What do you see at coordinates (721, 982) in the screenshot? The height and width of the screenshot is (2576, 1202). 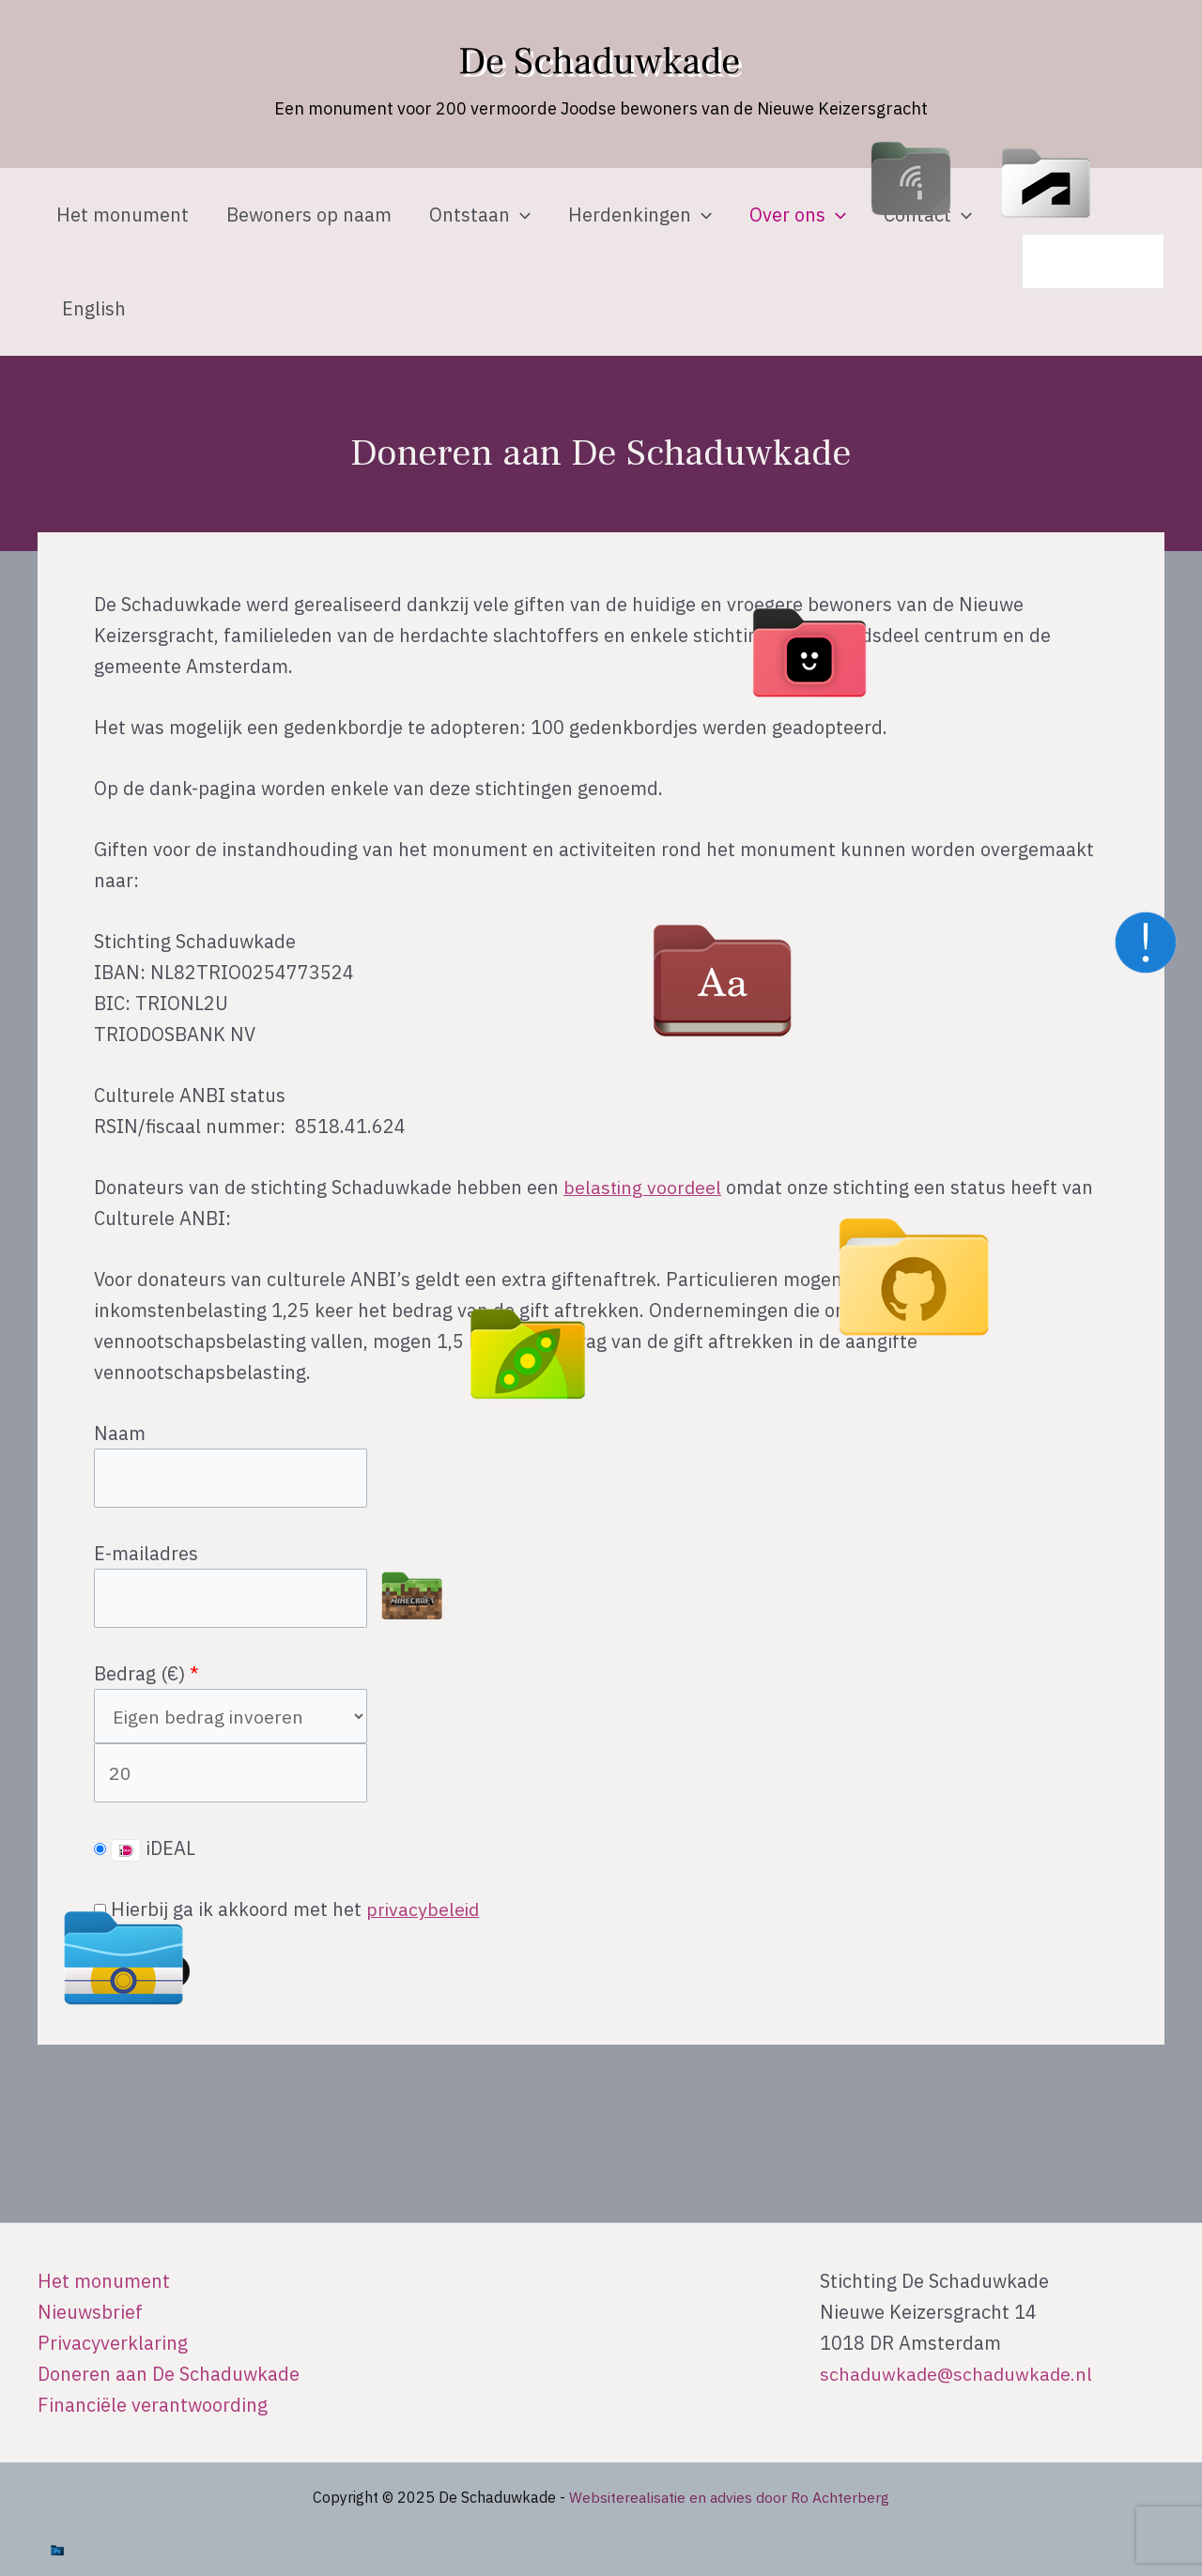 I see `open dictionary or reference folder` at bounding box center [721, 982].